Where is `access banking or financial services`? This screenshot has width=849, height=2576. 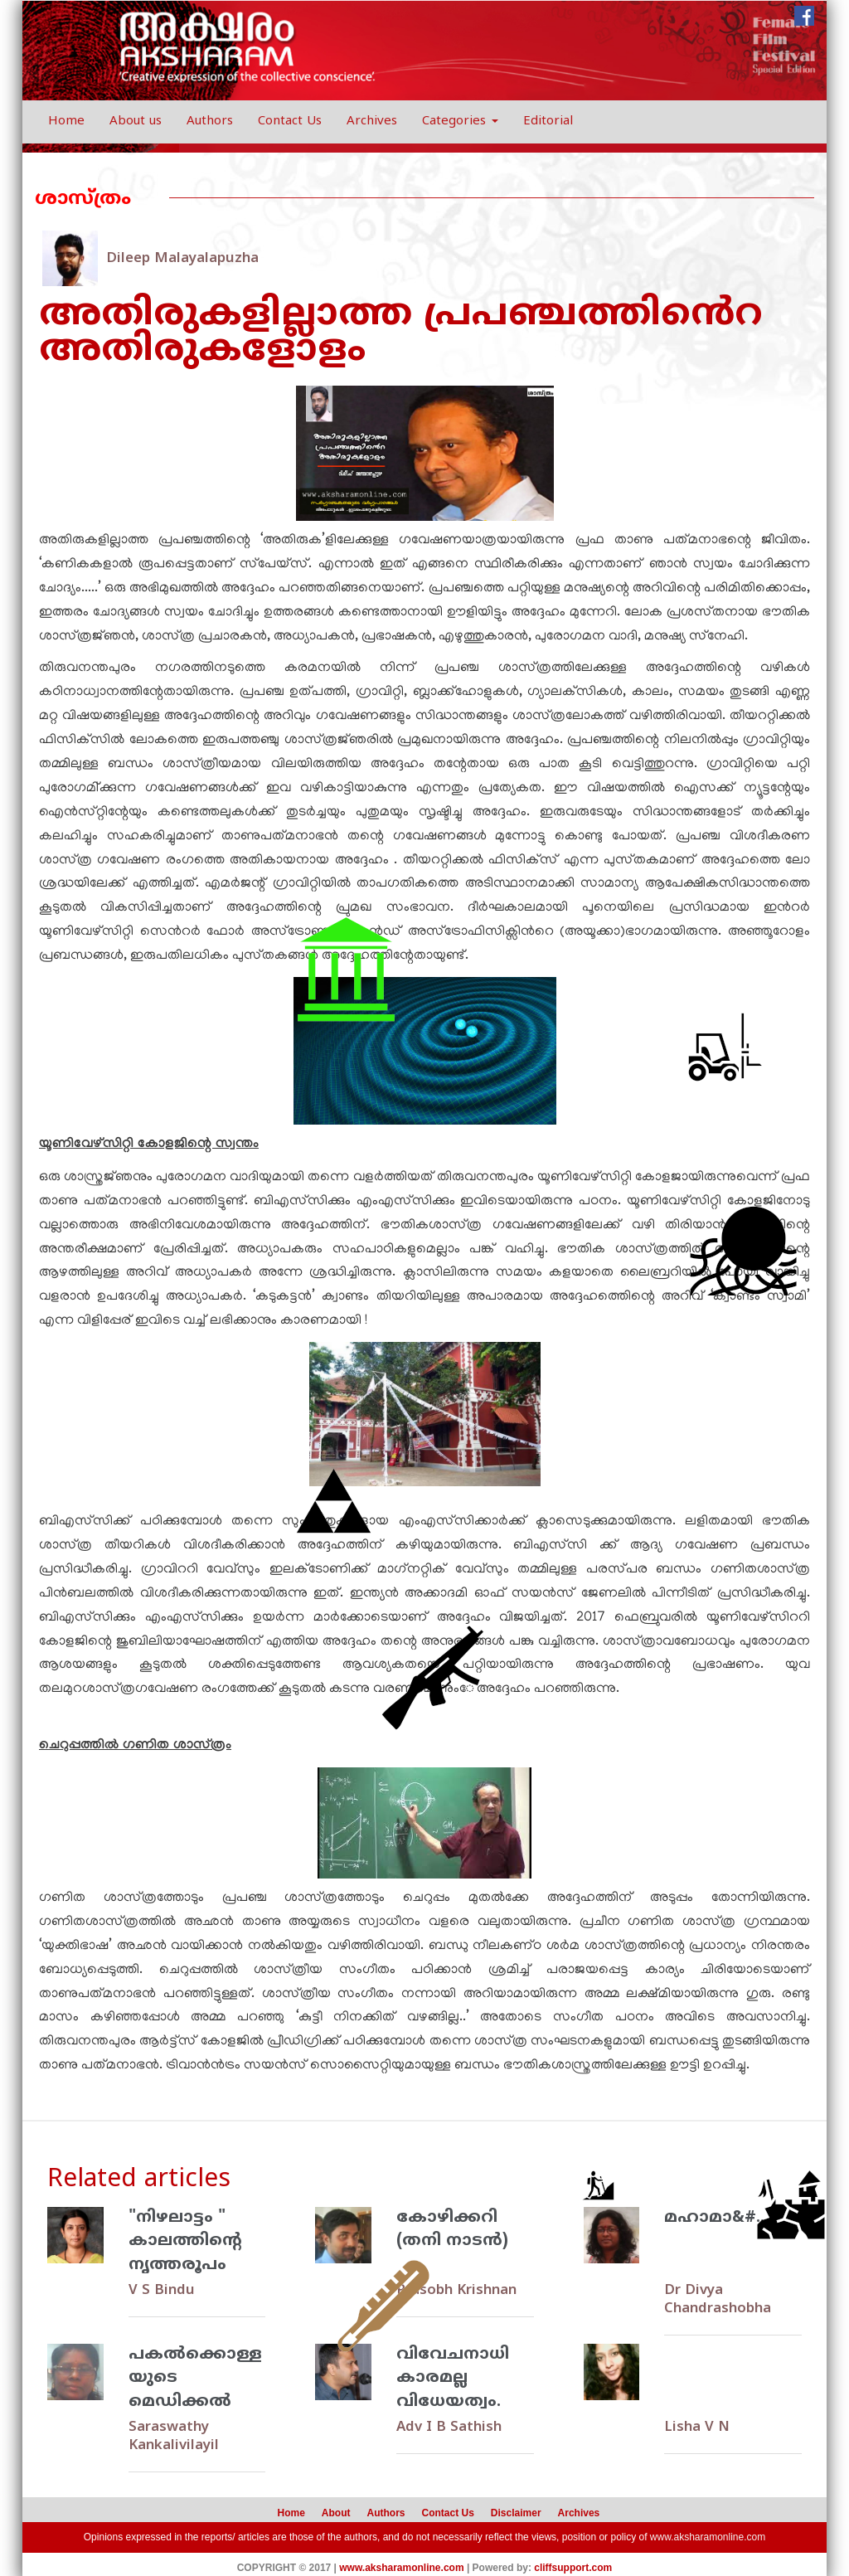 access banking or financial services is located at coordinates (346, 969).